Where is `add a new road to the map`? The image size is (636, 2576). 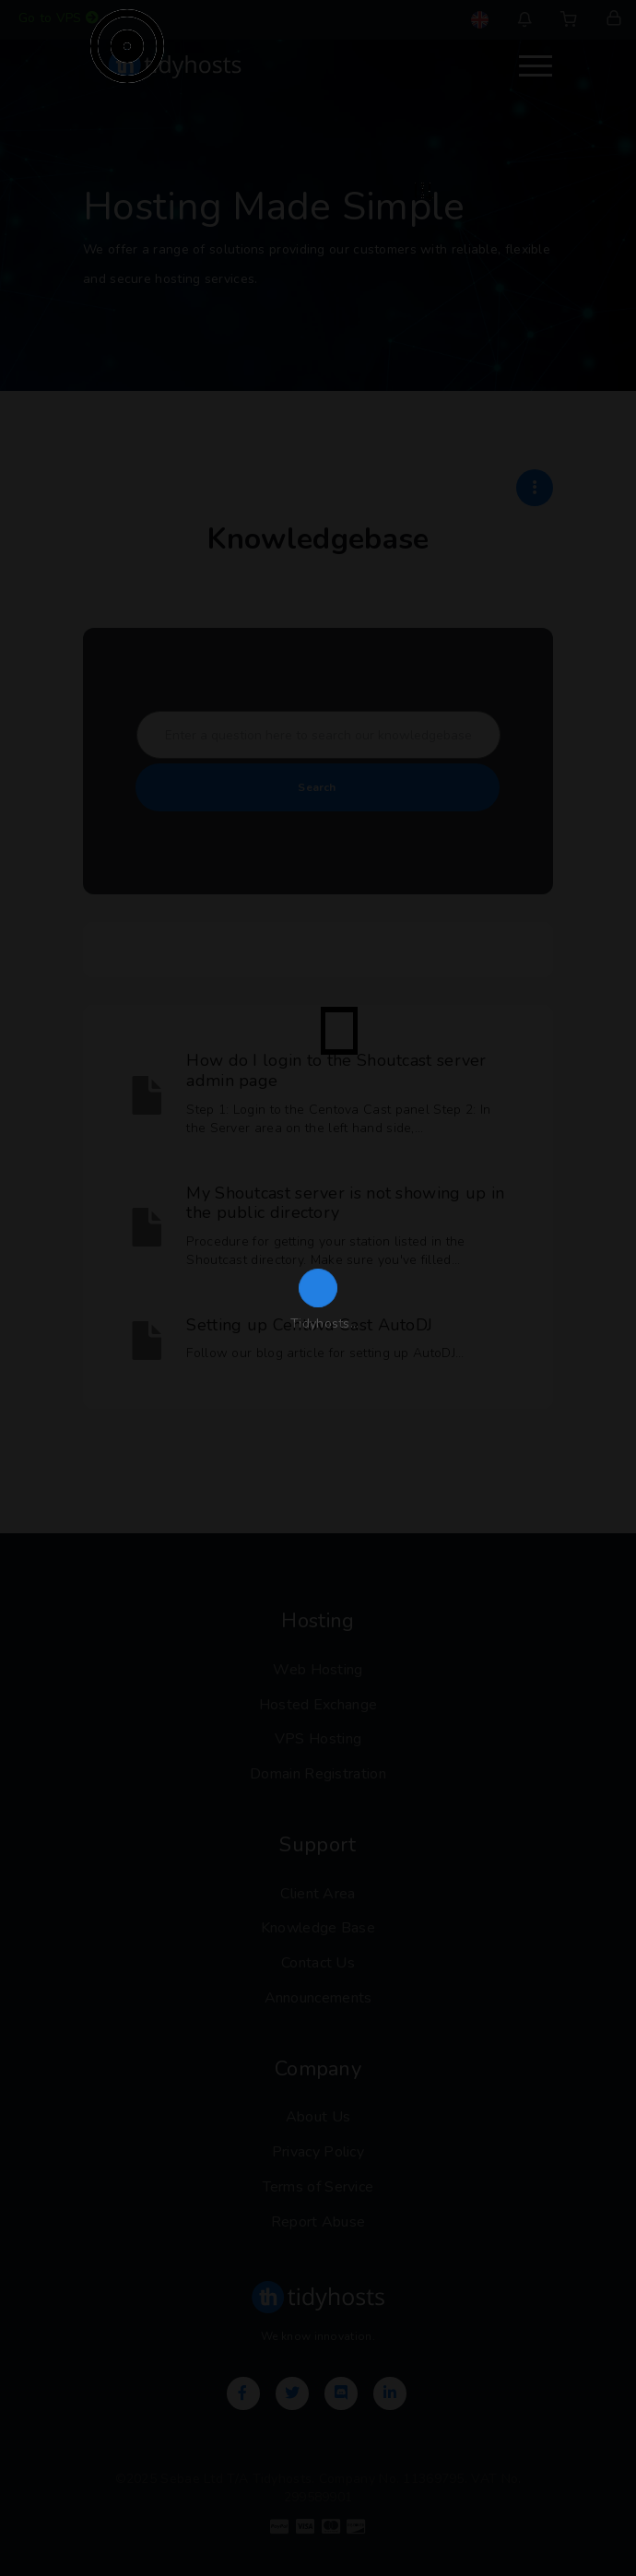
add a new road to the map is located at coordinates (422, 190).